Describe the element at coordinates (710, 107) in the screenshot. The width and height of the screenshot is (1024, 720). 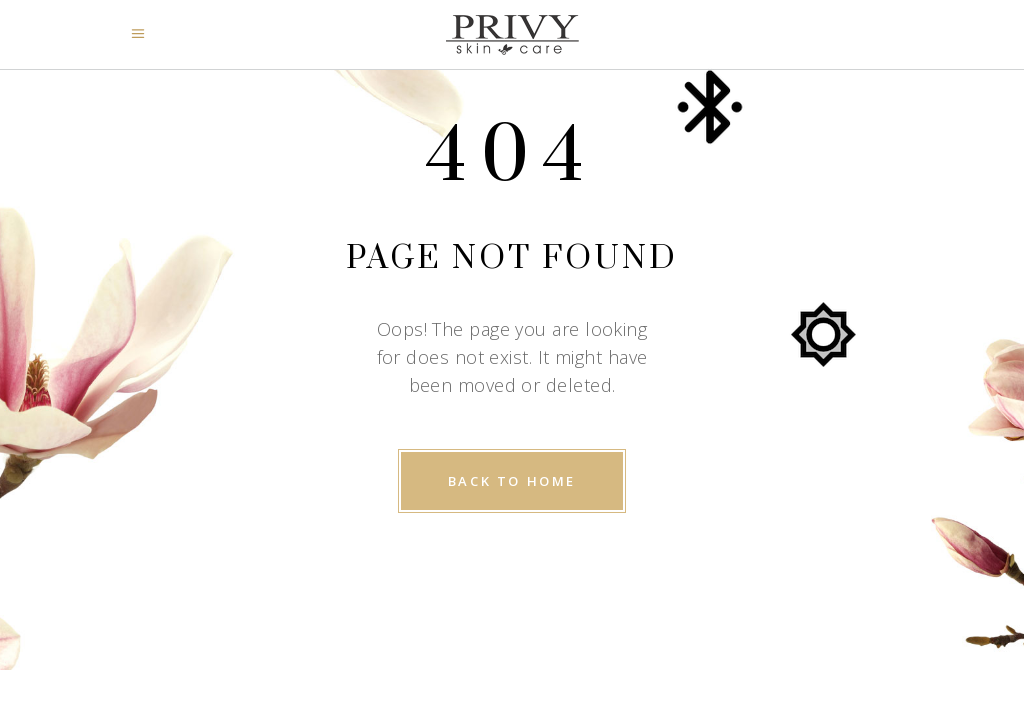
I see `indicates an active bluetooth connection` at that location.